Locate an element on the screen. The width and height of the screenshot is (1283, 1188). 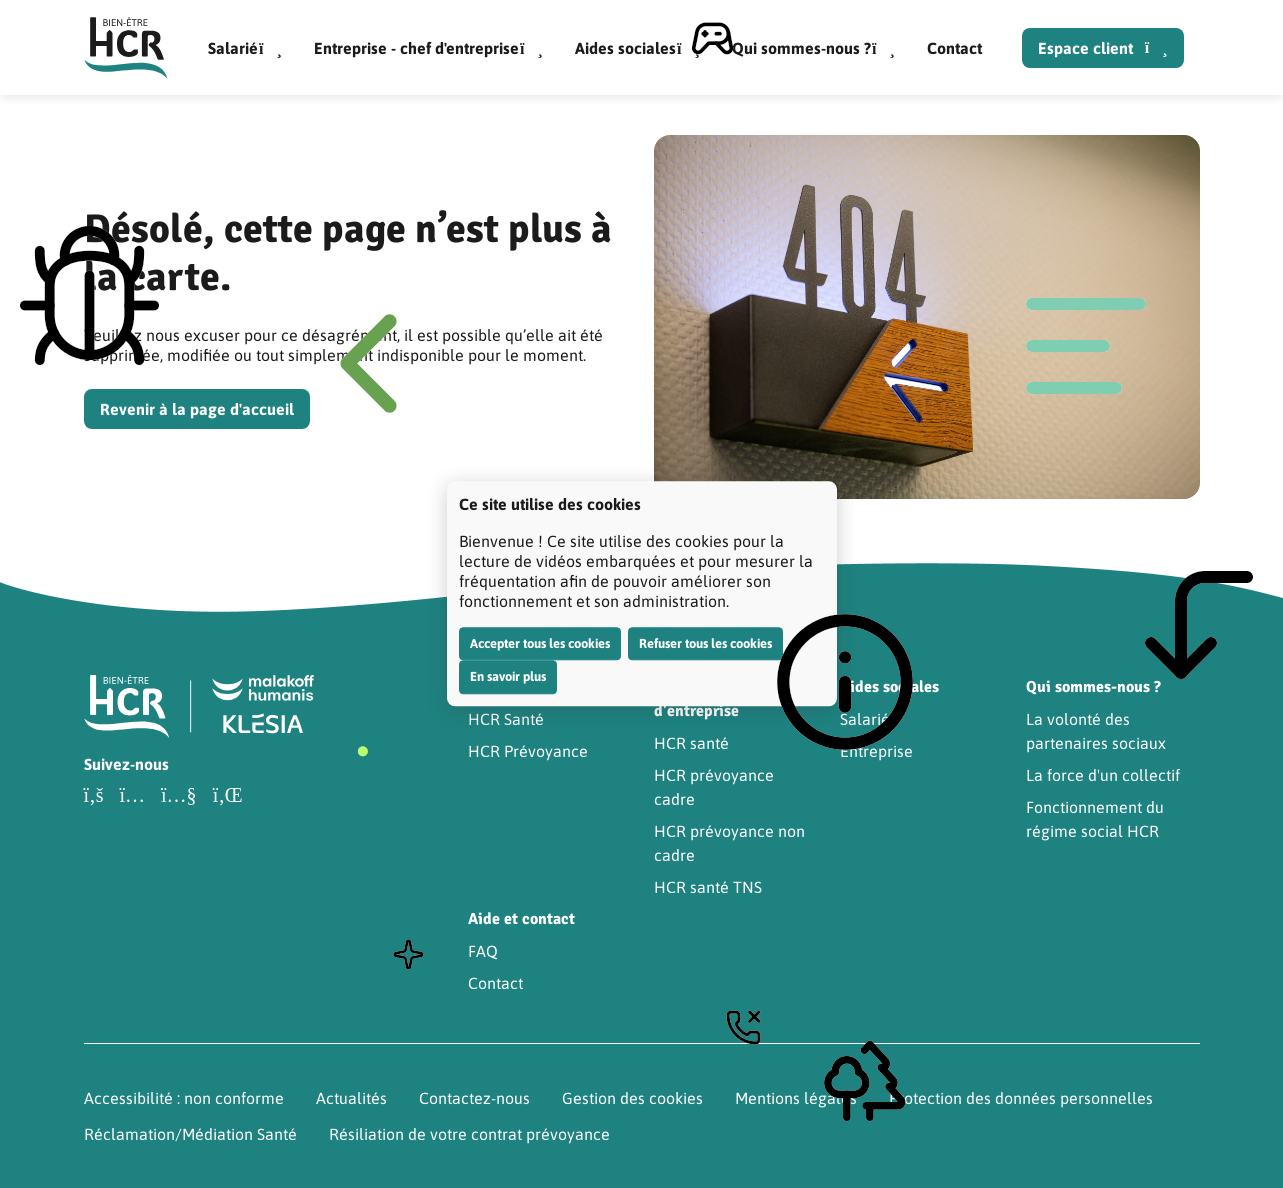
go back to the previous screen is located at coordinates (368, 363).